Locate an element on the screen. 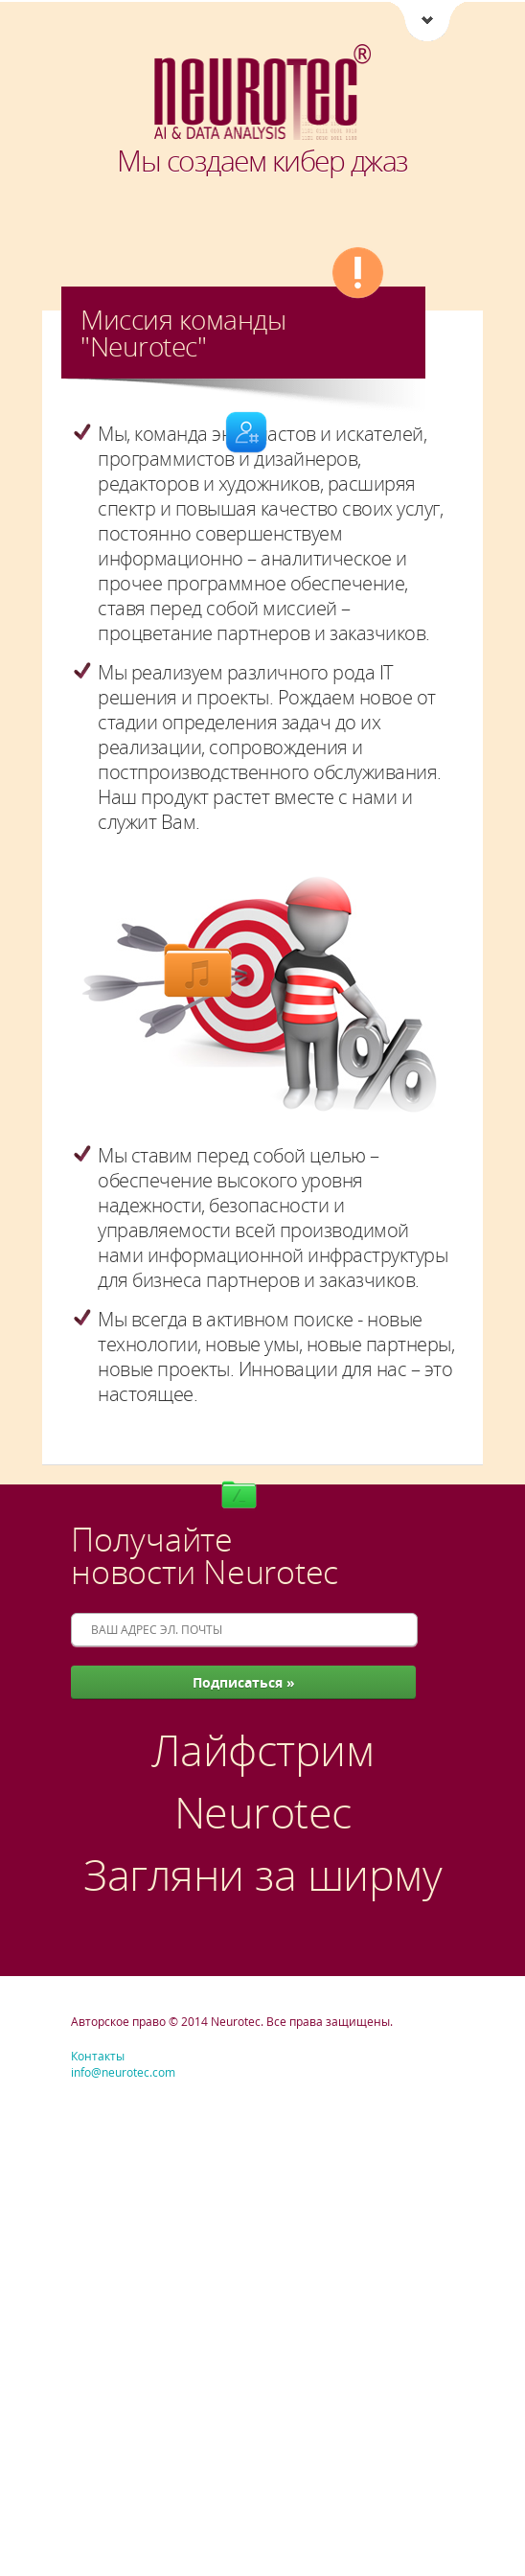 The image size is (525, 2576). access sudo or admin user preferences is located at coordinates (246, 432).